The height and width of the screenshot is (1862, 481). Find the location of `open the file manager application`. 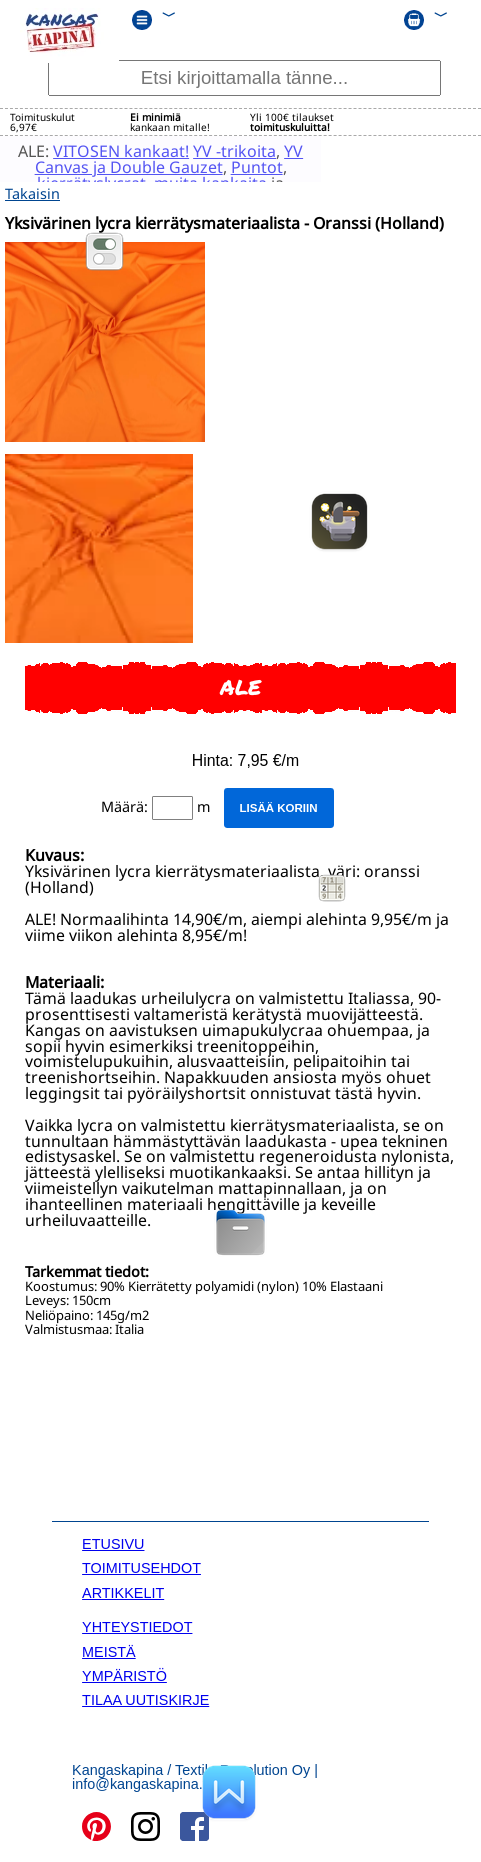

open the file manager application is located at coordinates (240, 1232).